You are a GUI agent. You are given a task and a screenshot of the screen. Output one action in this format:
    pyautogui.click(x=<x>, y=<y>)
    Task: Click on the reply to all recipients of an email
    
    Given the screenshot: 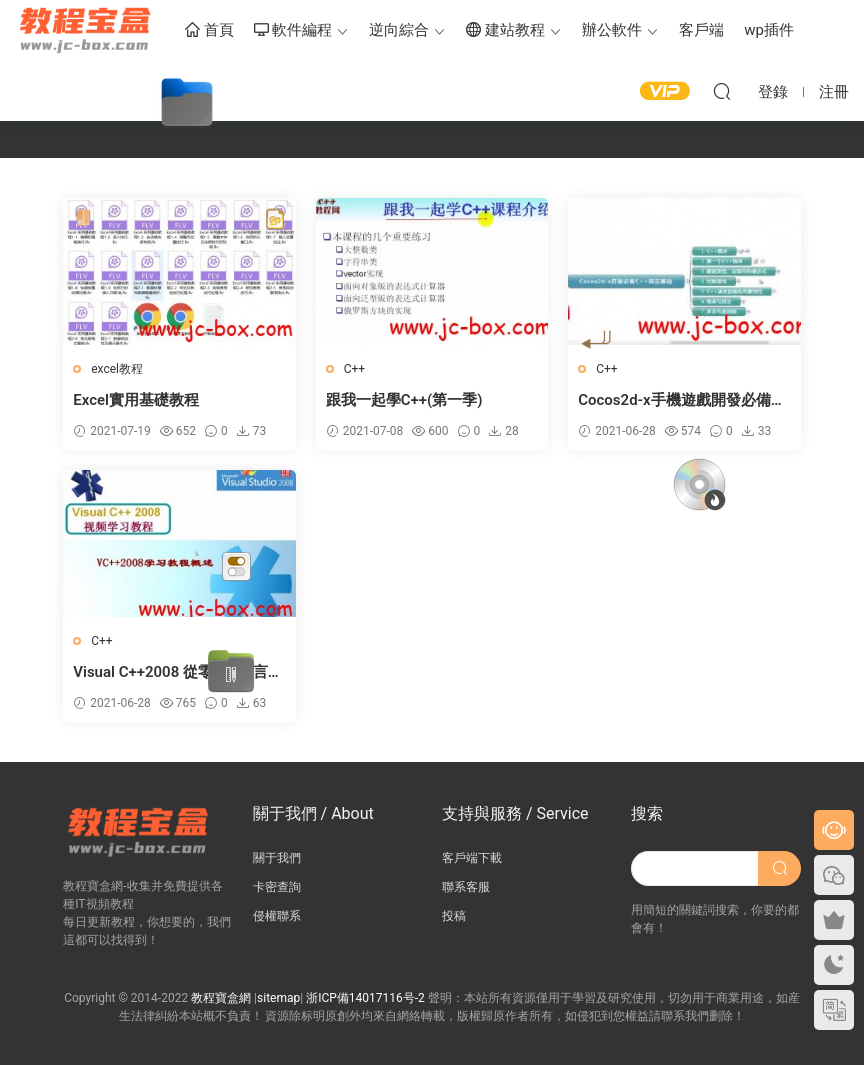 What is the action you would take?
    pyautogui.click(x=595, y=337)
    